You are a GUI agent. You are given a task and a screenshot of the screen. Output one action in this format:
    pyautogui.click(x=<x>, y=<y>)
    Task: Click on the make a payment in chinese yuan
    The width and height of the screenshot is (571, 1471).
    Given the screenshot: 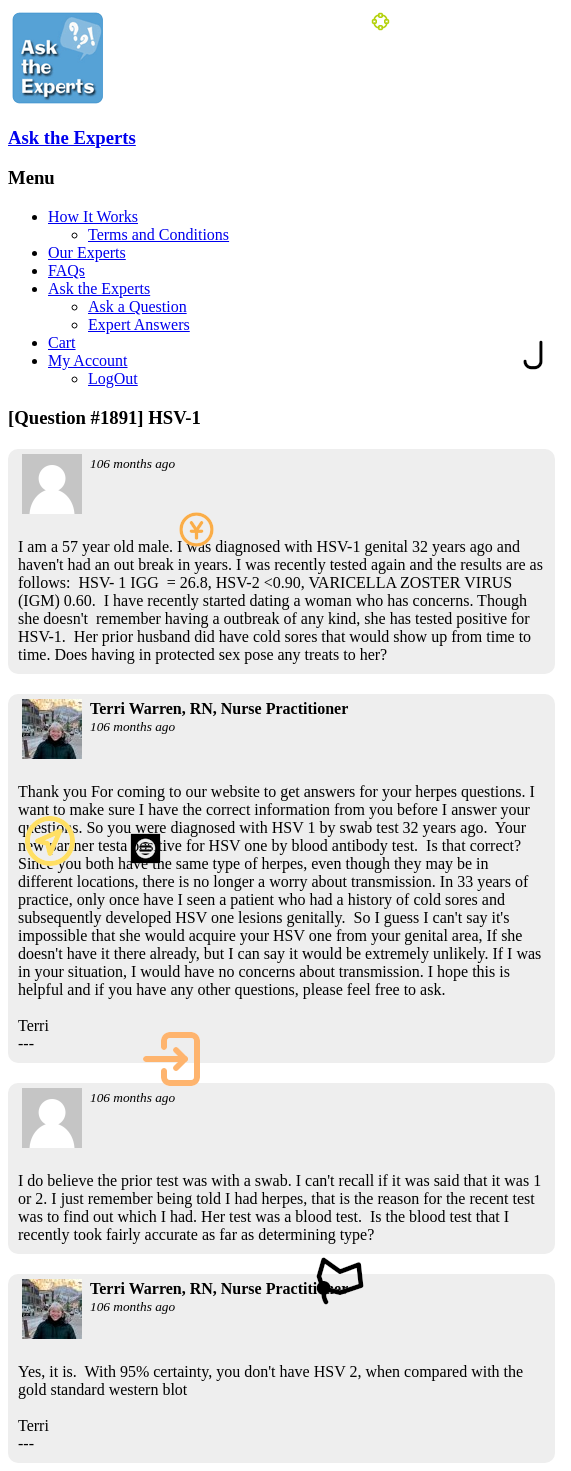 What is the action you would take?
    pyautogui.click(x=196, y=529)
    